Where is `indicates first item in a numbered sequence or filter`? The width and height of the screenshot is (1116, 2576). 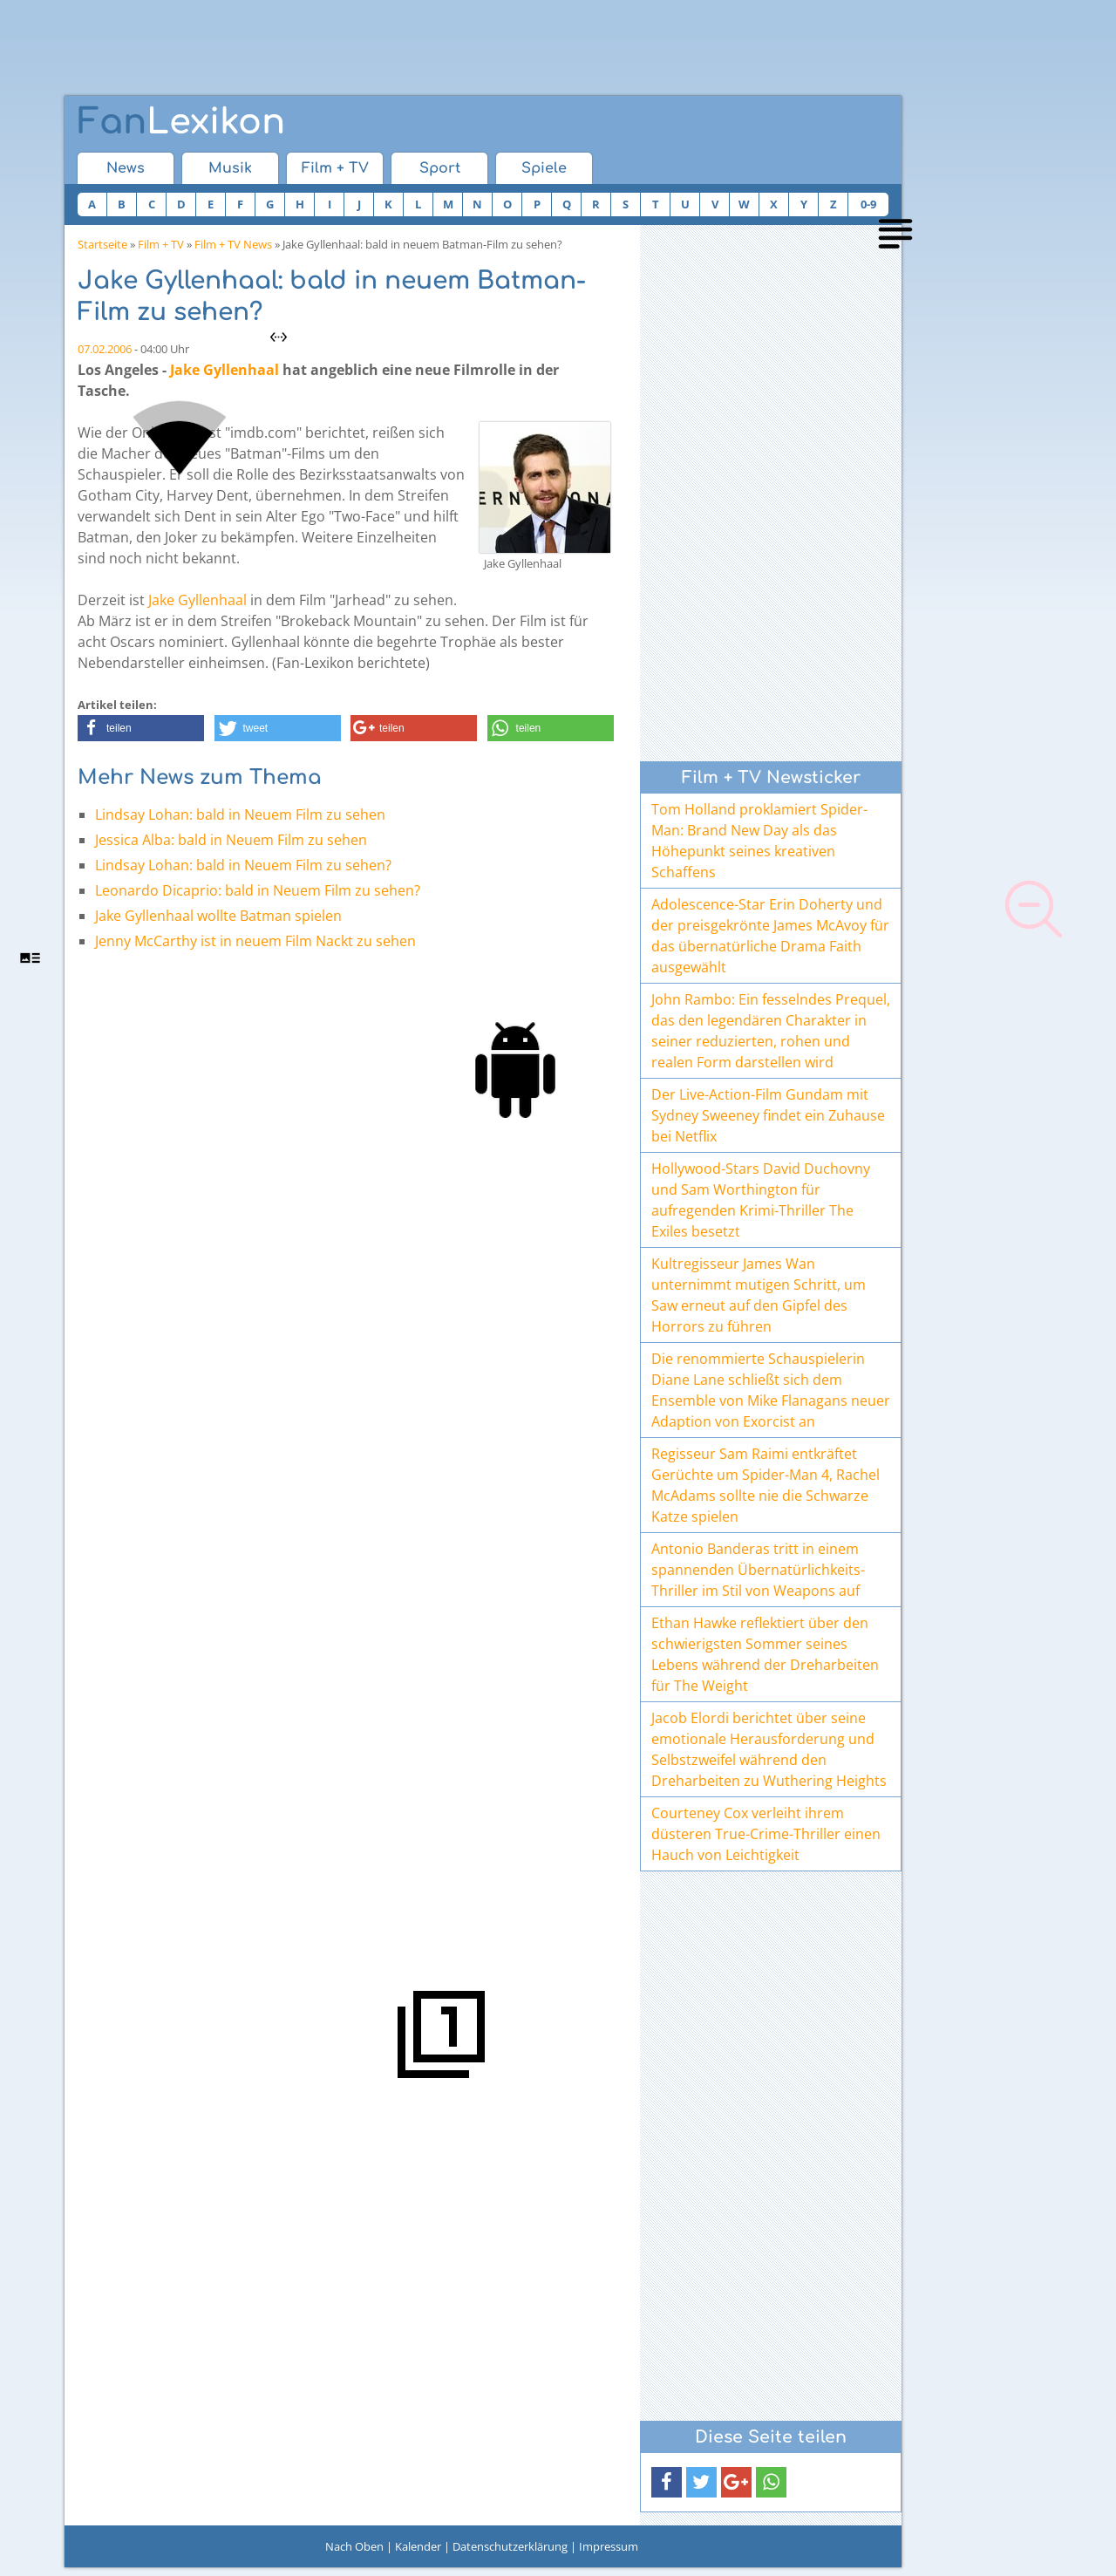 indicates first item in a numbered sequence or filter is located at coordinates (441, 2034).